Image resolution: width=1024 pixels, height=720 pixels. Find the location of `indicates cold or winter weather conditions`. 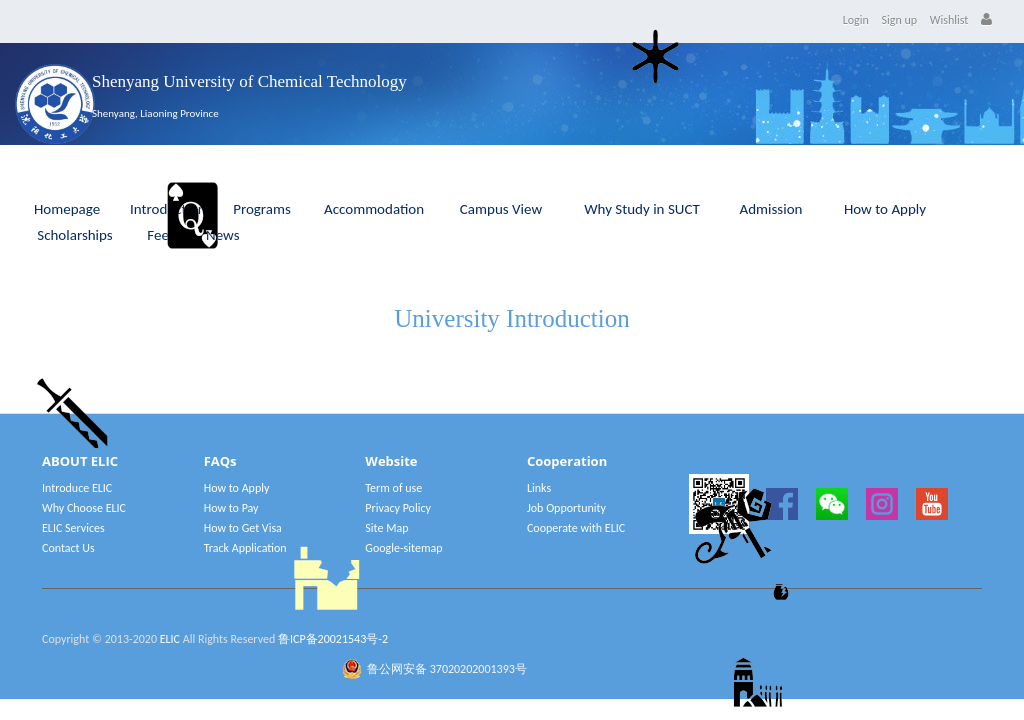

indicates cold or winter weather conditions is located at coordinates (655, 56).